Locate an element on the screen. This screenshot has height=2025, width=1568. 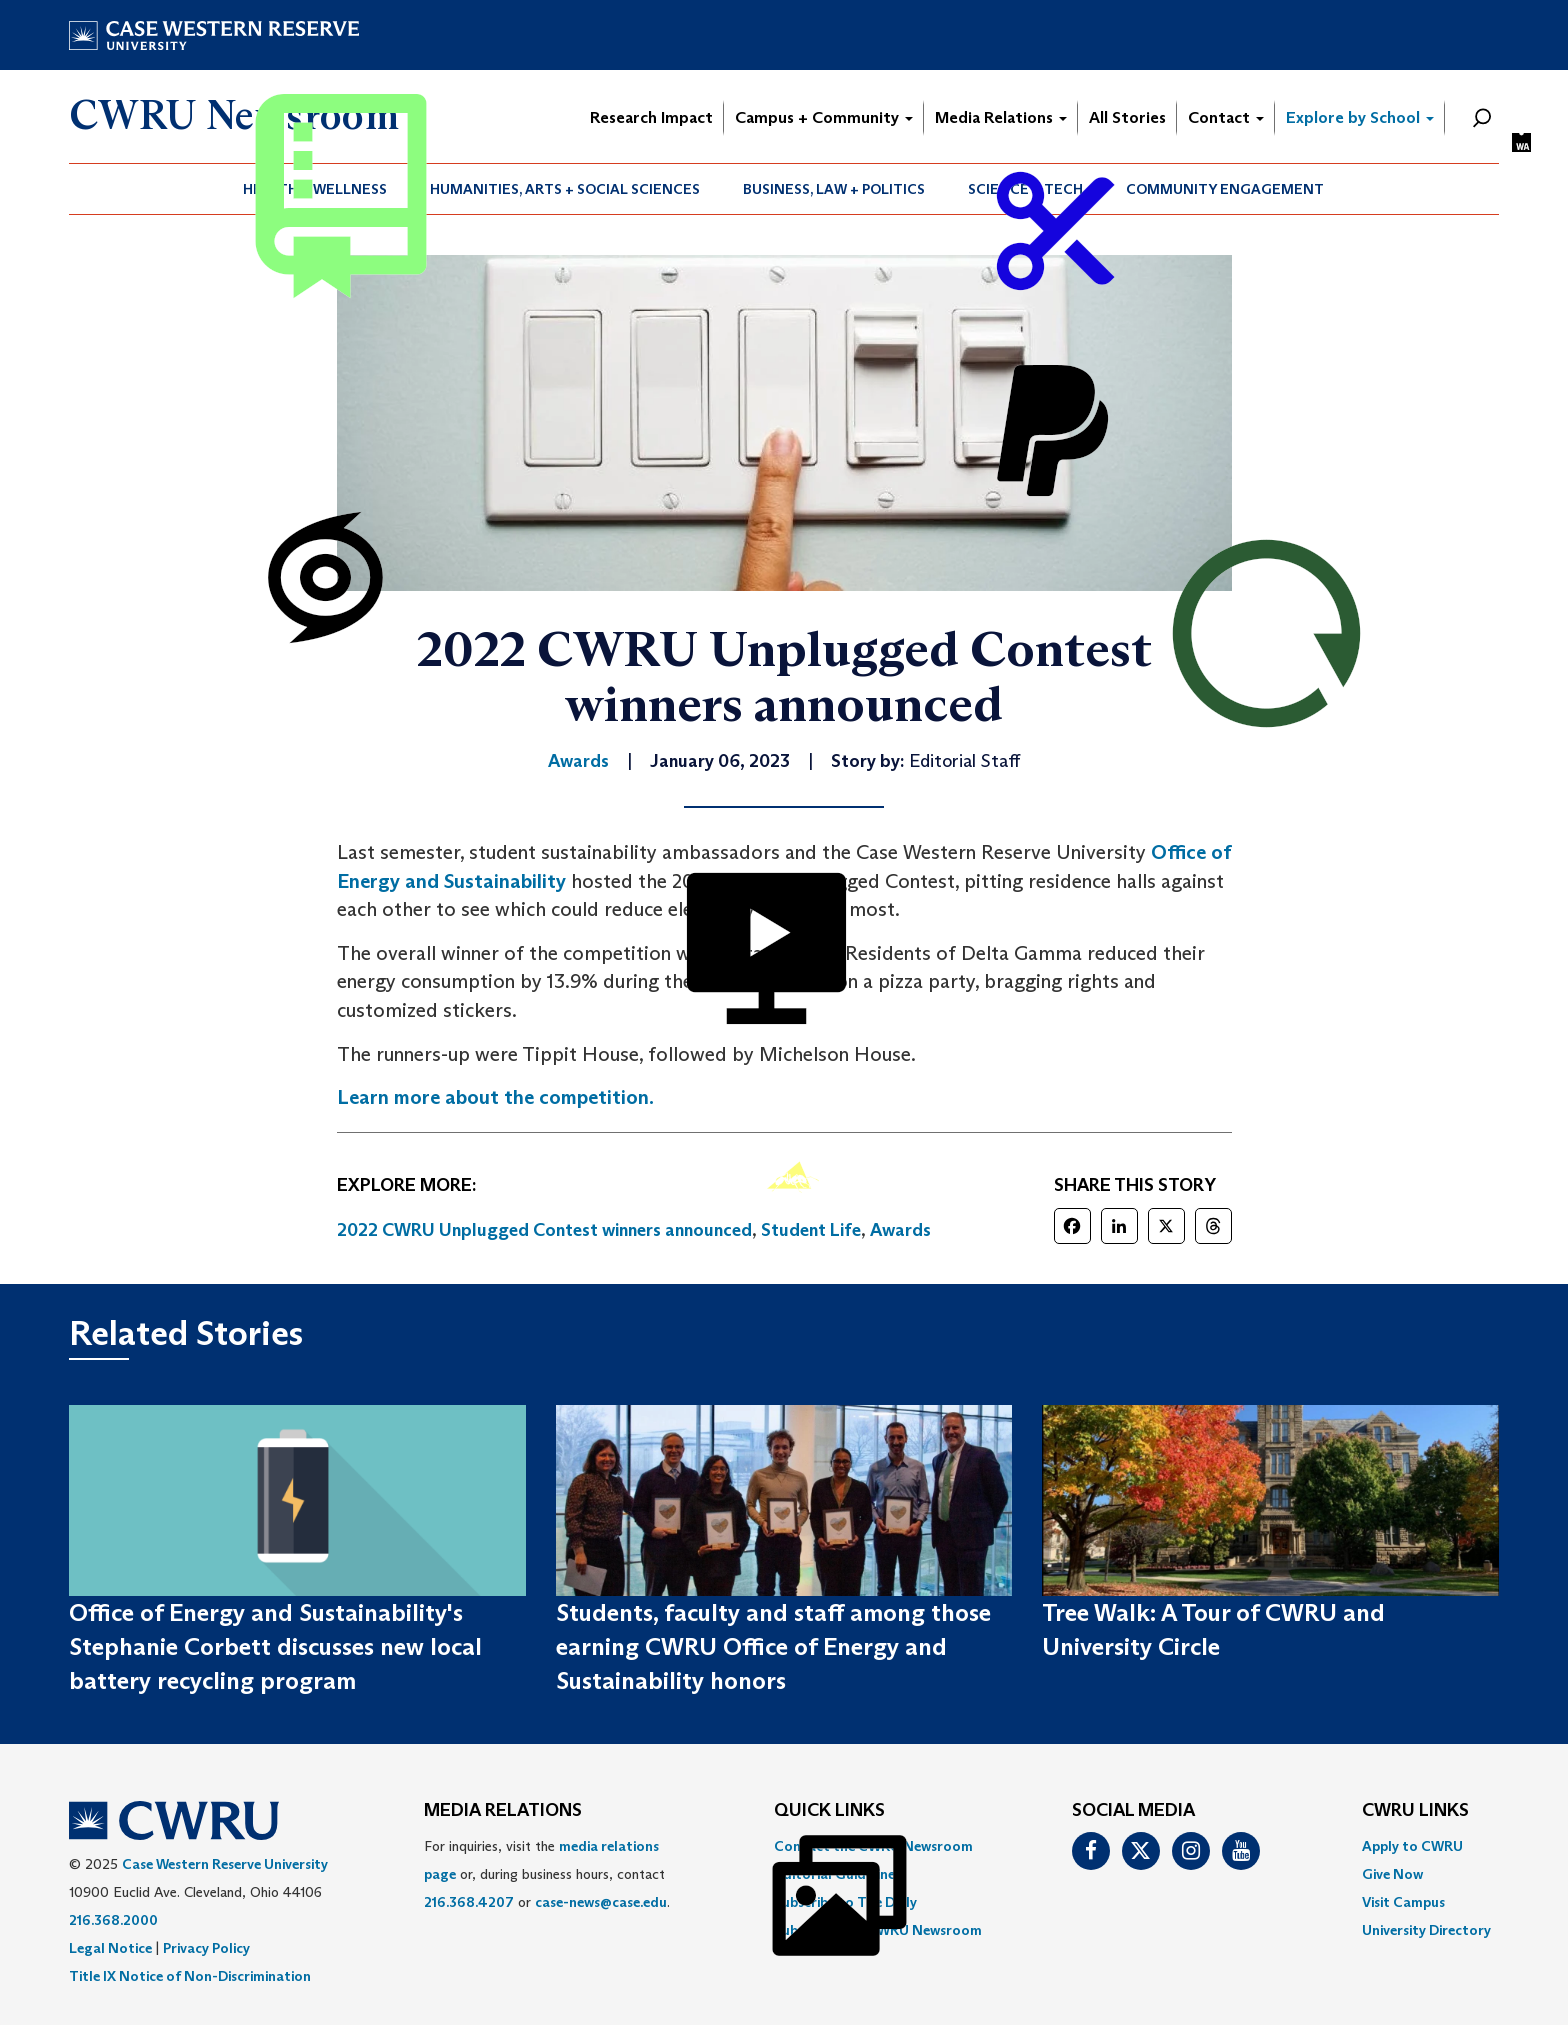
view multiple images or photo gallery is located at coordinates (839, 1895).